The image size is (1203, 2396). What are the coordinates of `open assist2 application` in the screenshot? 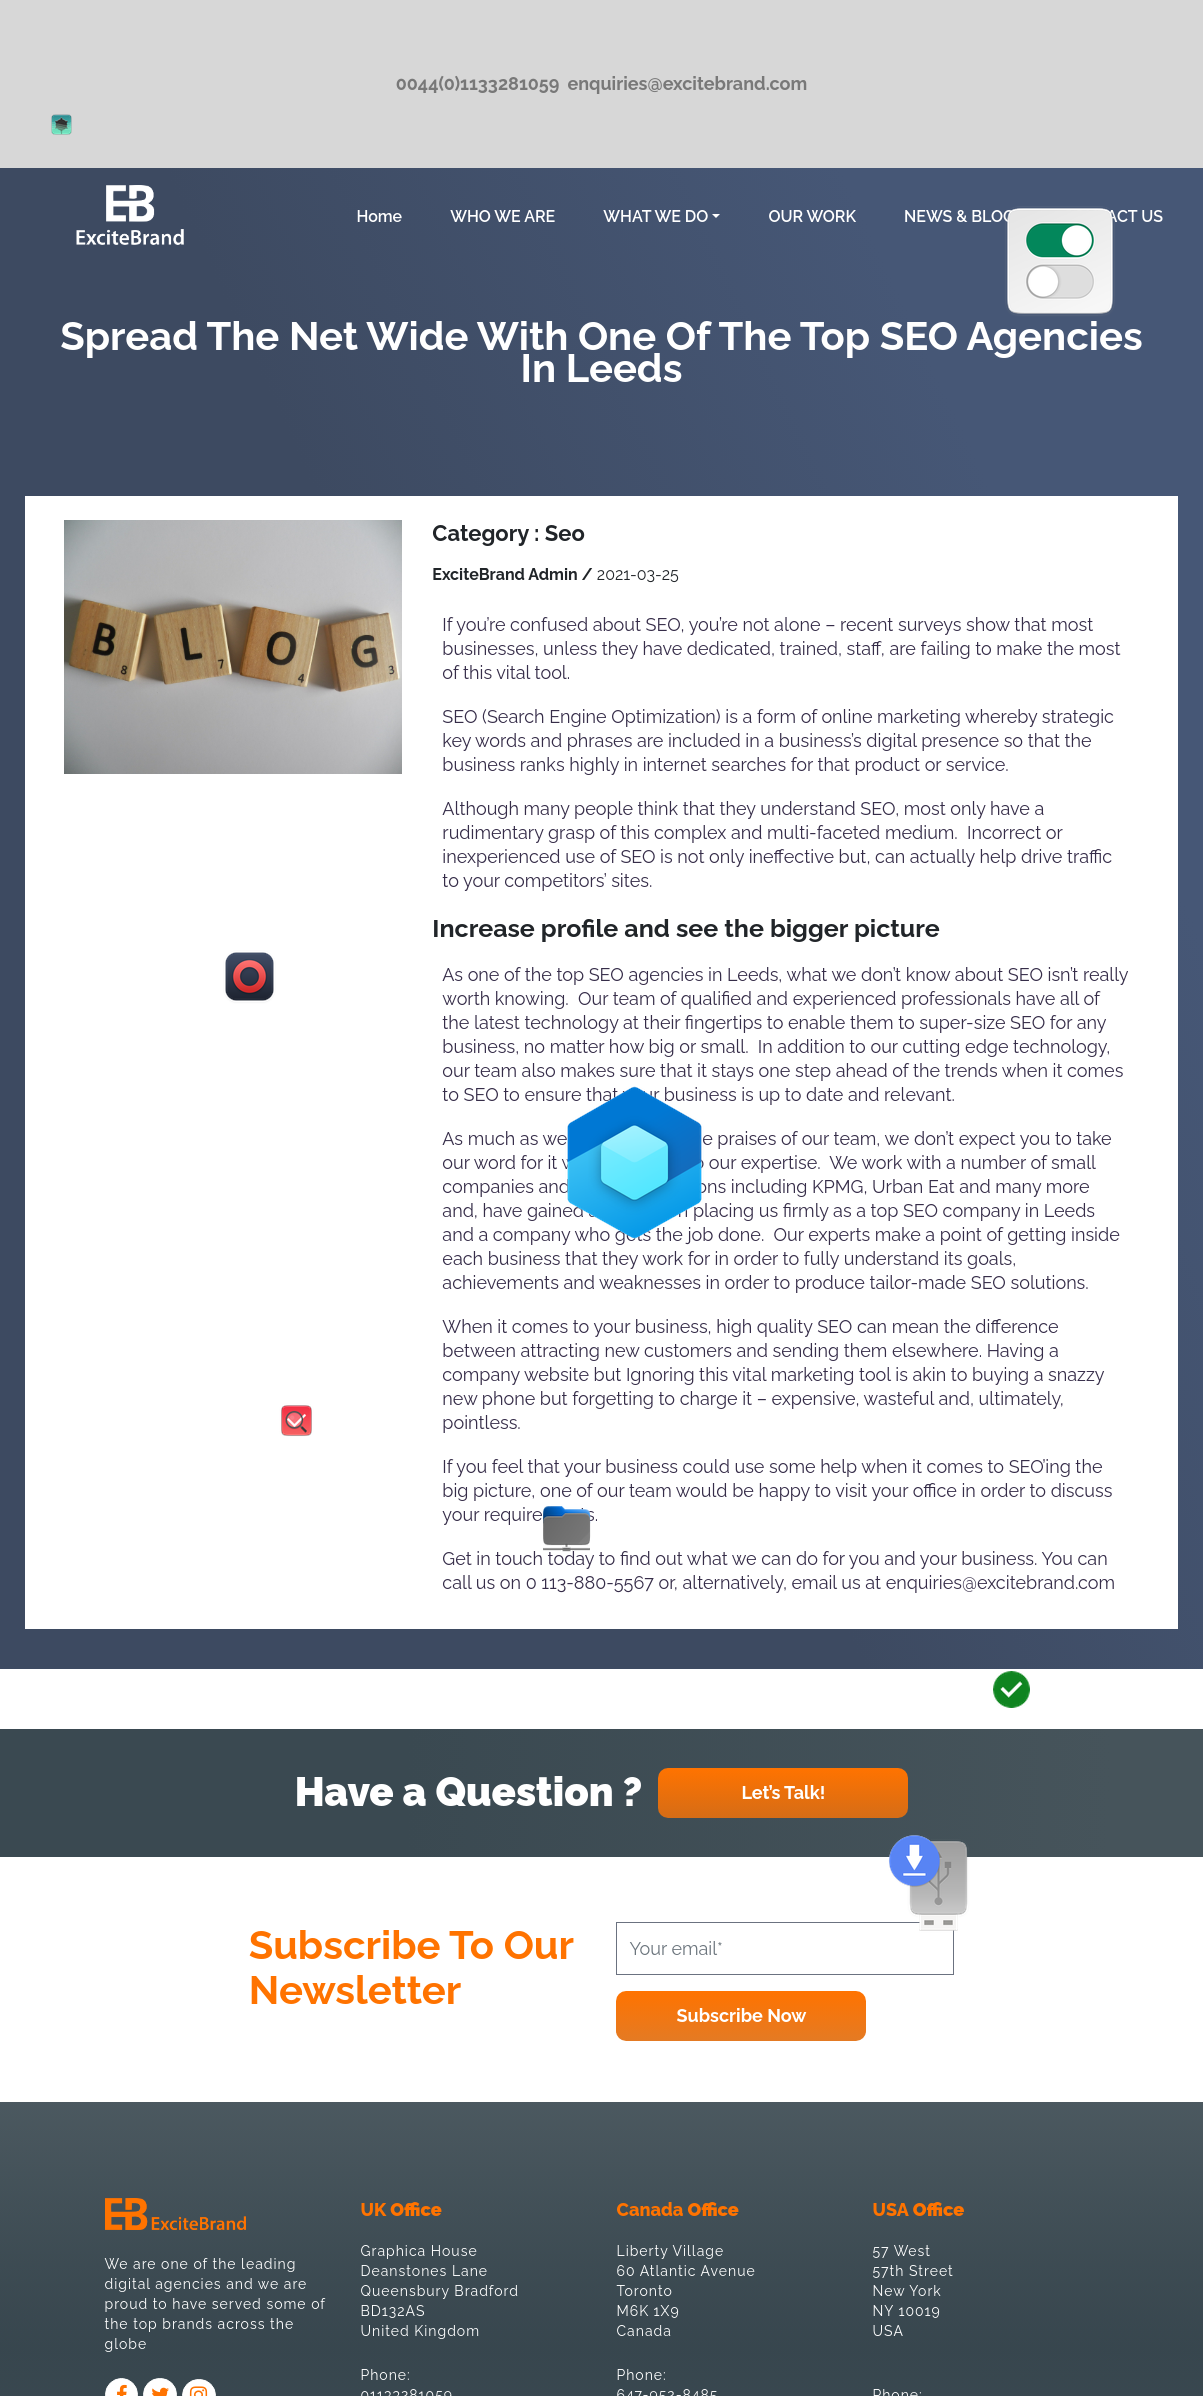 It's located at (634, 1162).